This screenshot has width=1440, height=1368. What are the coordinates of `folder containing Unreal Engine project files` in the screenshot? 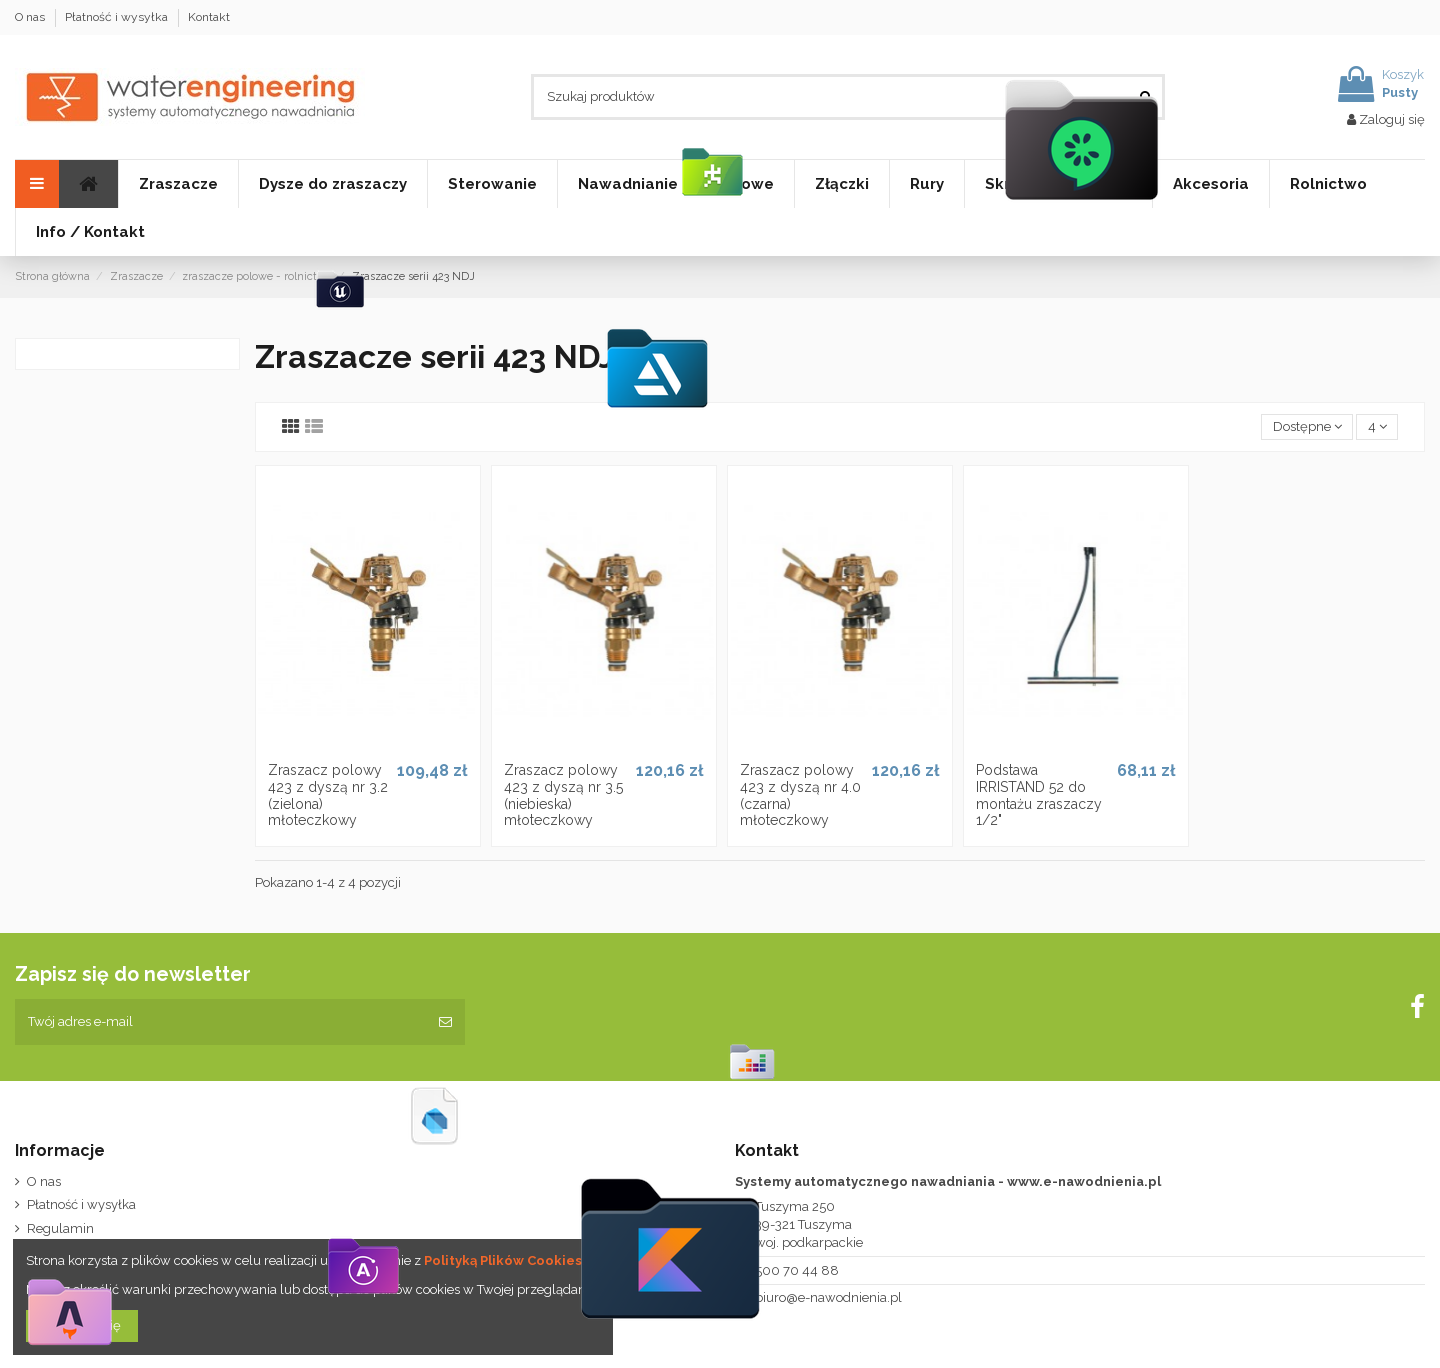 It's located at (340, 290).